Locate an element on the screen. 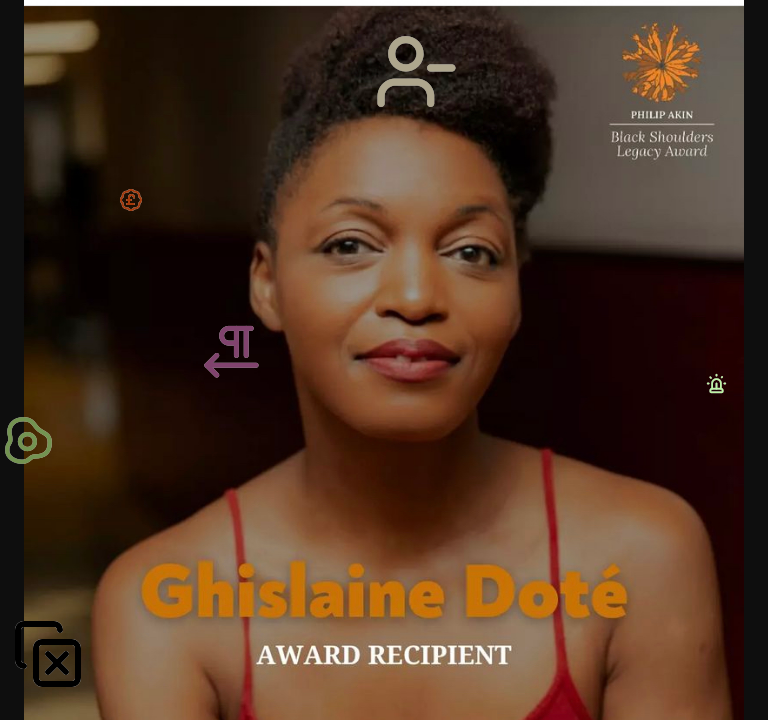 The width and height of the screenshot is (768, 720). cancel or clear clipboard content is located at coordinates (48, 654).